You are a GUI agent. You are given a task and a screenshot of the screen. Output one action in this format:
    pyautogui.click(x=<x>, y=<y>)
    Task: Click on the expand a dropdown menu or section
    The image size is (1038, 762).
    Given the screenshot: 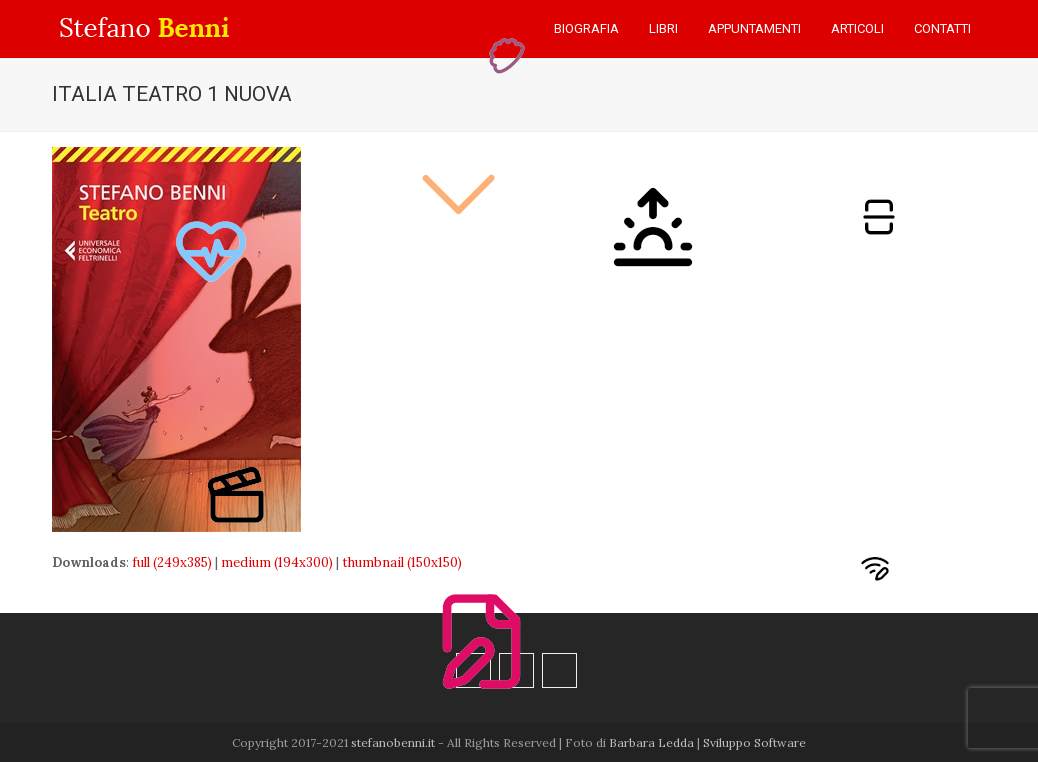 What is the action you would take?
    pyautogui.click(x=458, y=194)
    